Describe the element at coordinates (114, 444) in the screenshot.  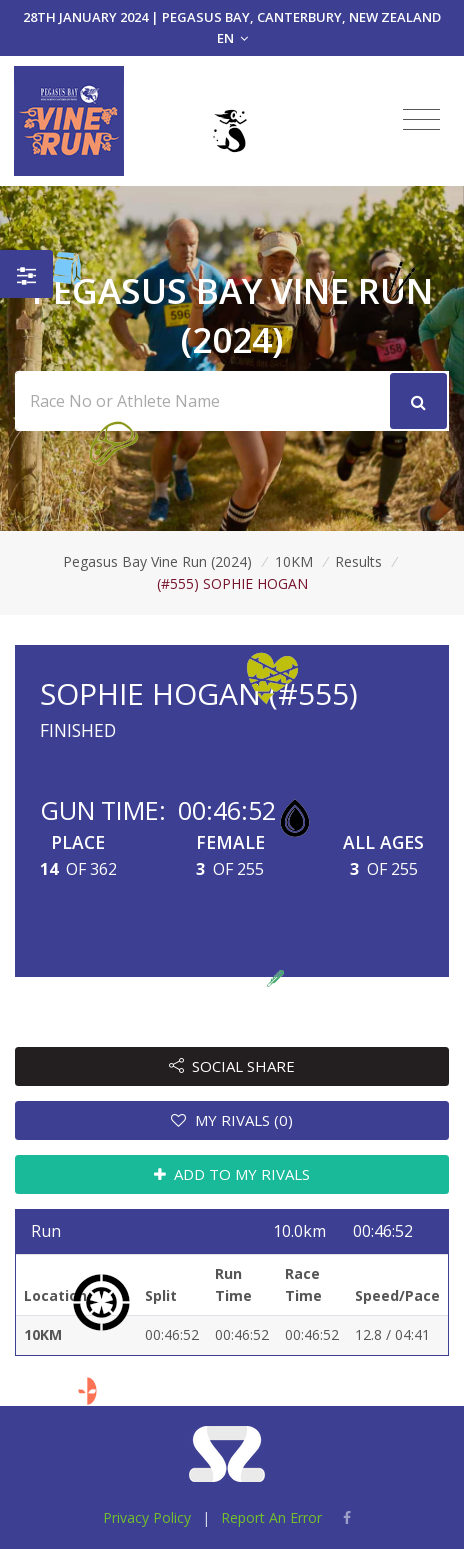
I see `browse meat or protein food options` at that location.